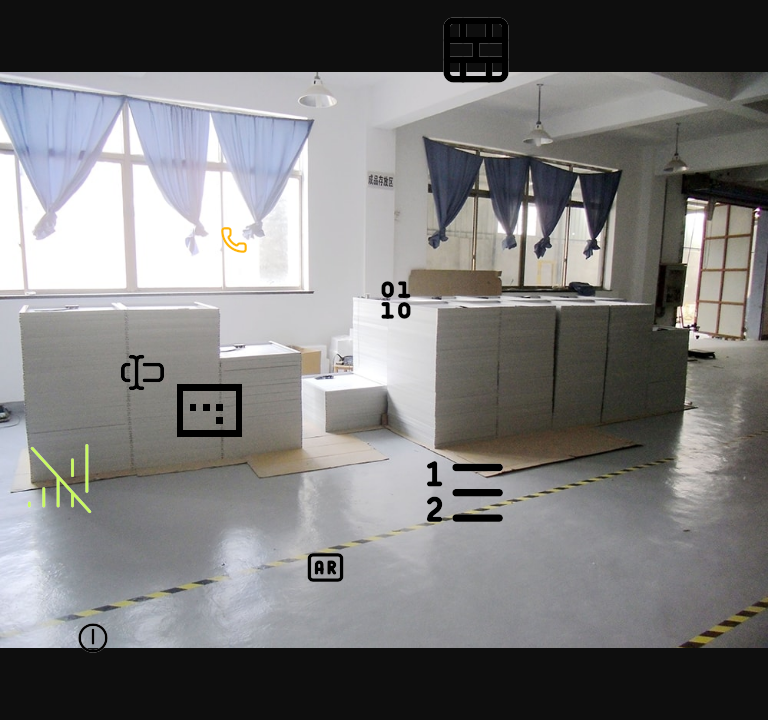 The image size is (768, 720). Describe the element at coordinates (93, 638) in the screenshot. I see `indicates 6 o'clock time` at that location.